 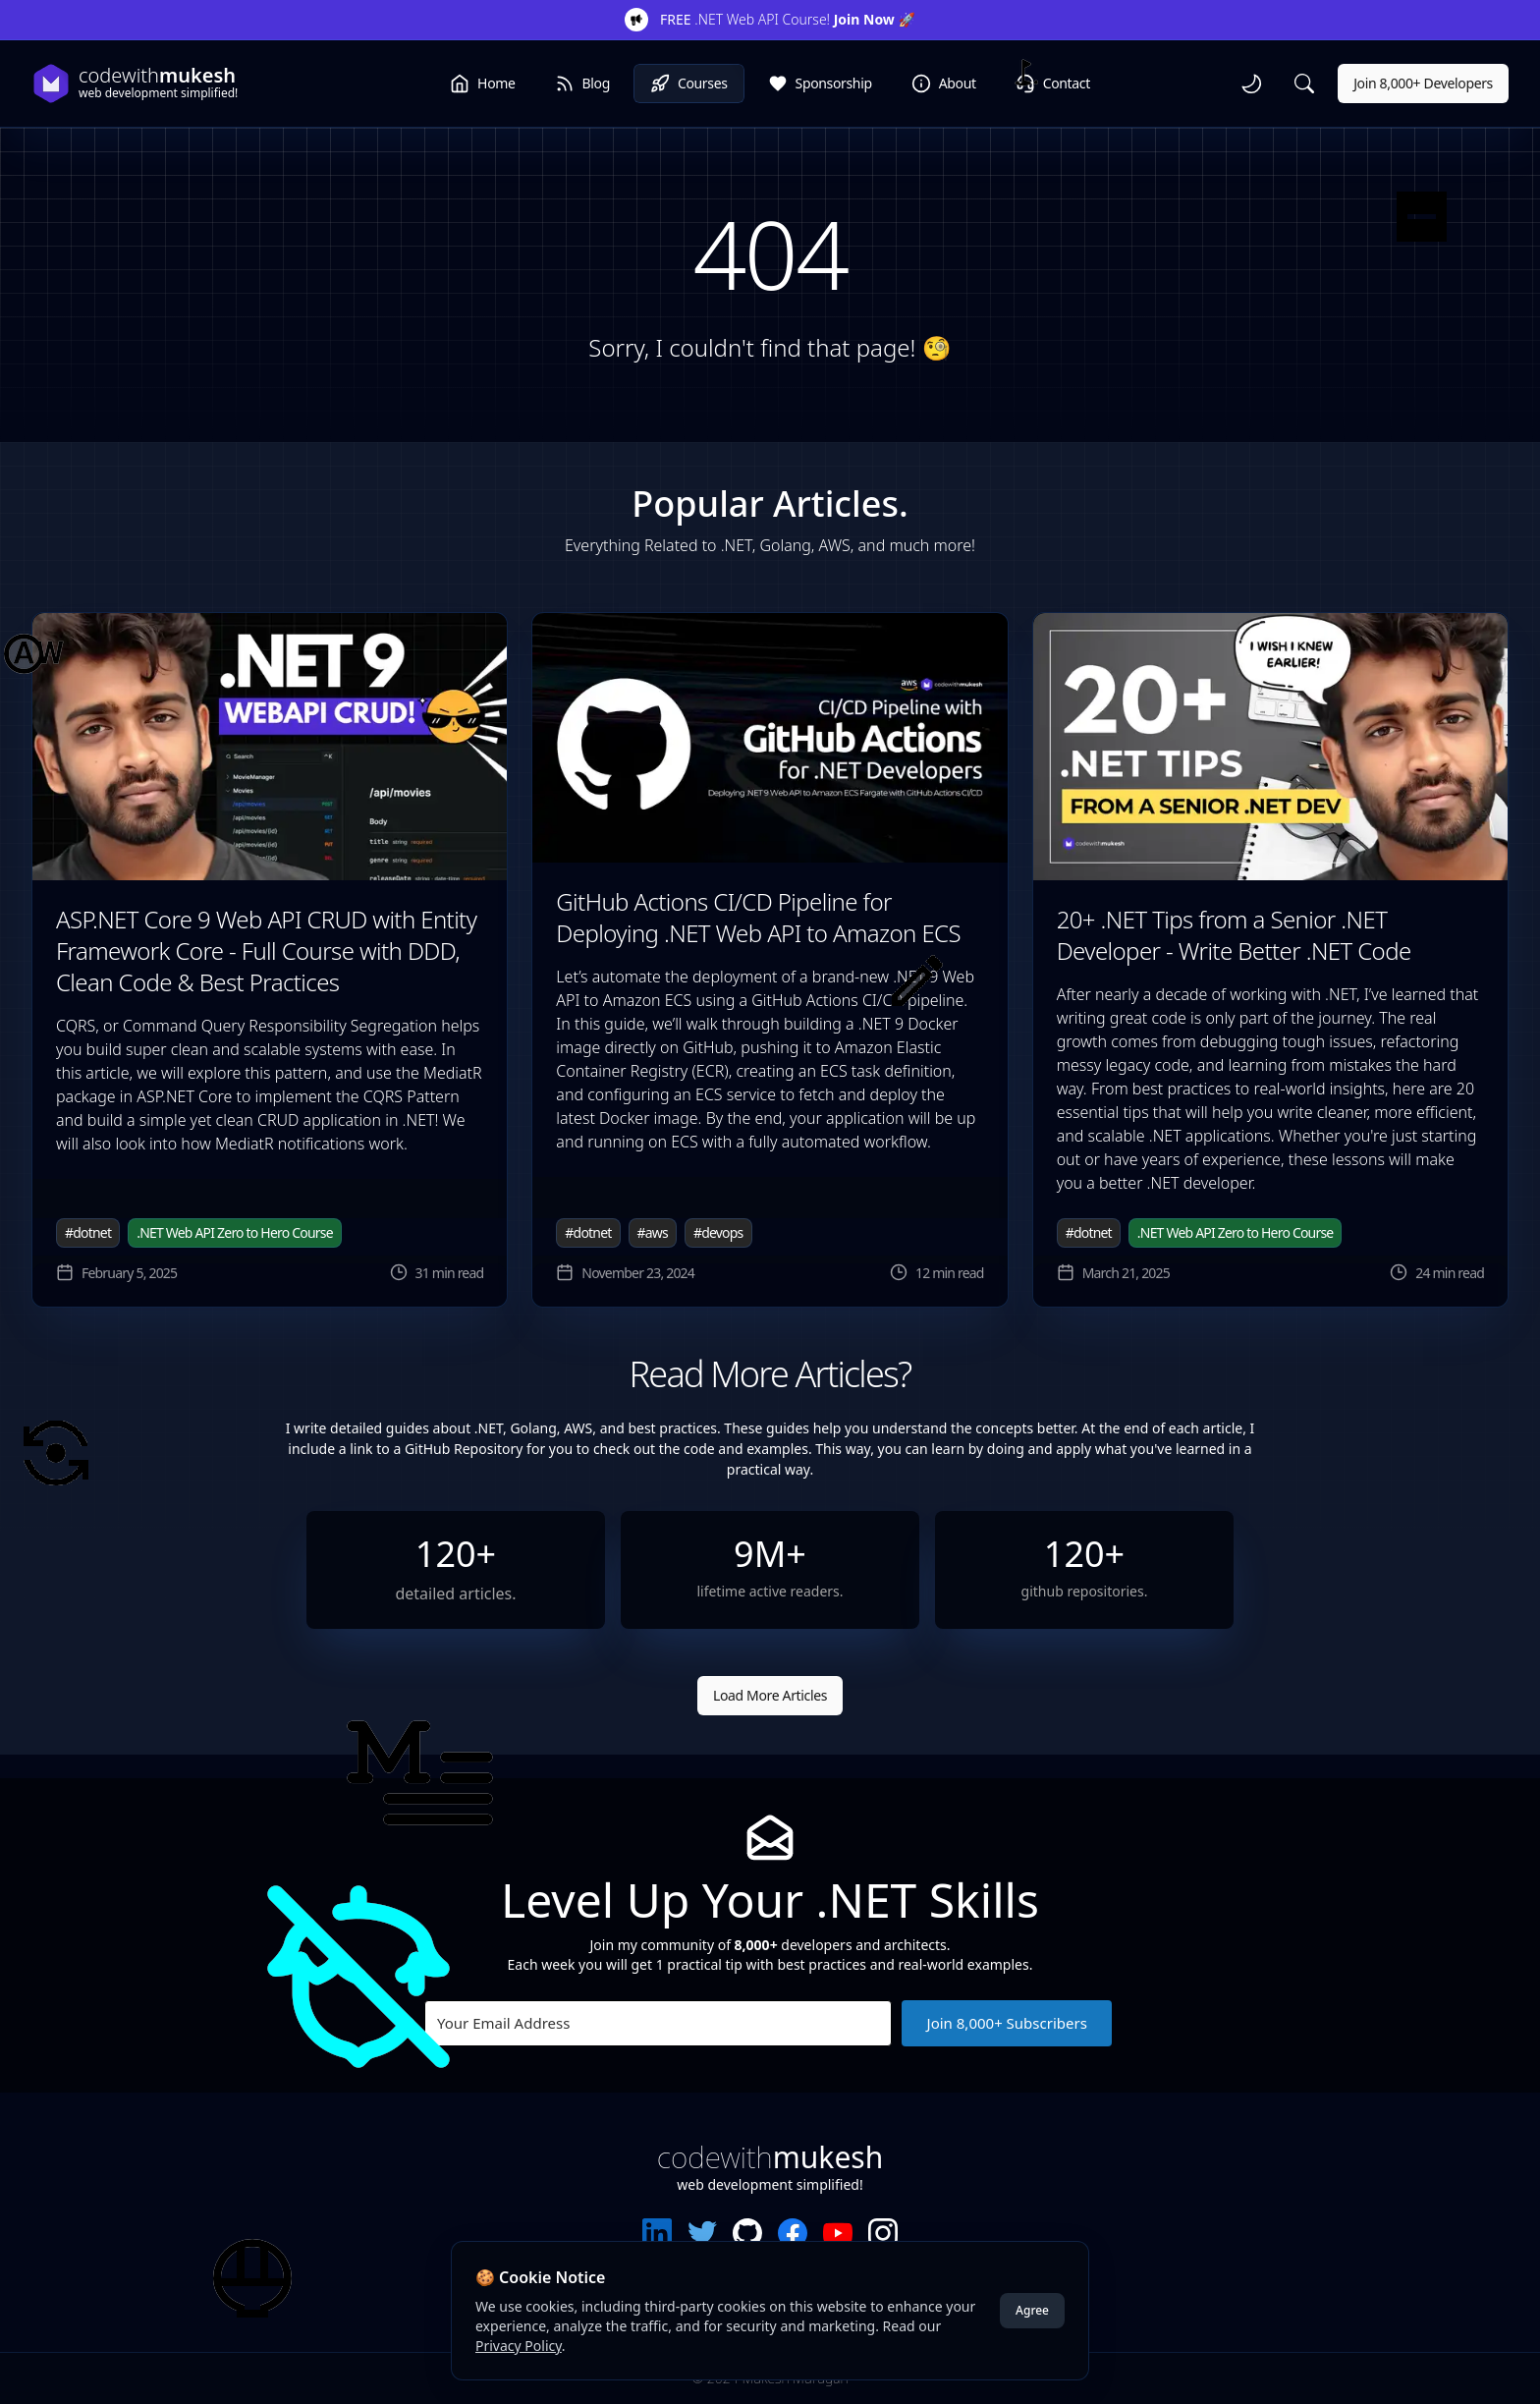 I want to click on enable auto white balance, so click(x=33, y=653).